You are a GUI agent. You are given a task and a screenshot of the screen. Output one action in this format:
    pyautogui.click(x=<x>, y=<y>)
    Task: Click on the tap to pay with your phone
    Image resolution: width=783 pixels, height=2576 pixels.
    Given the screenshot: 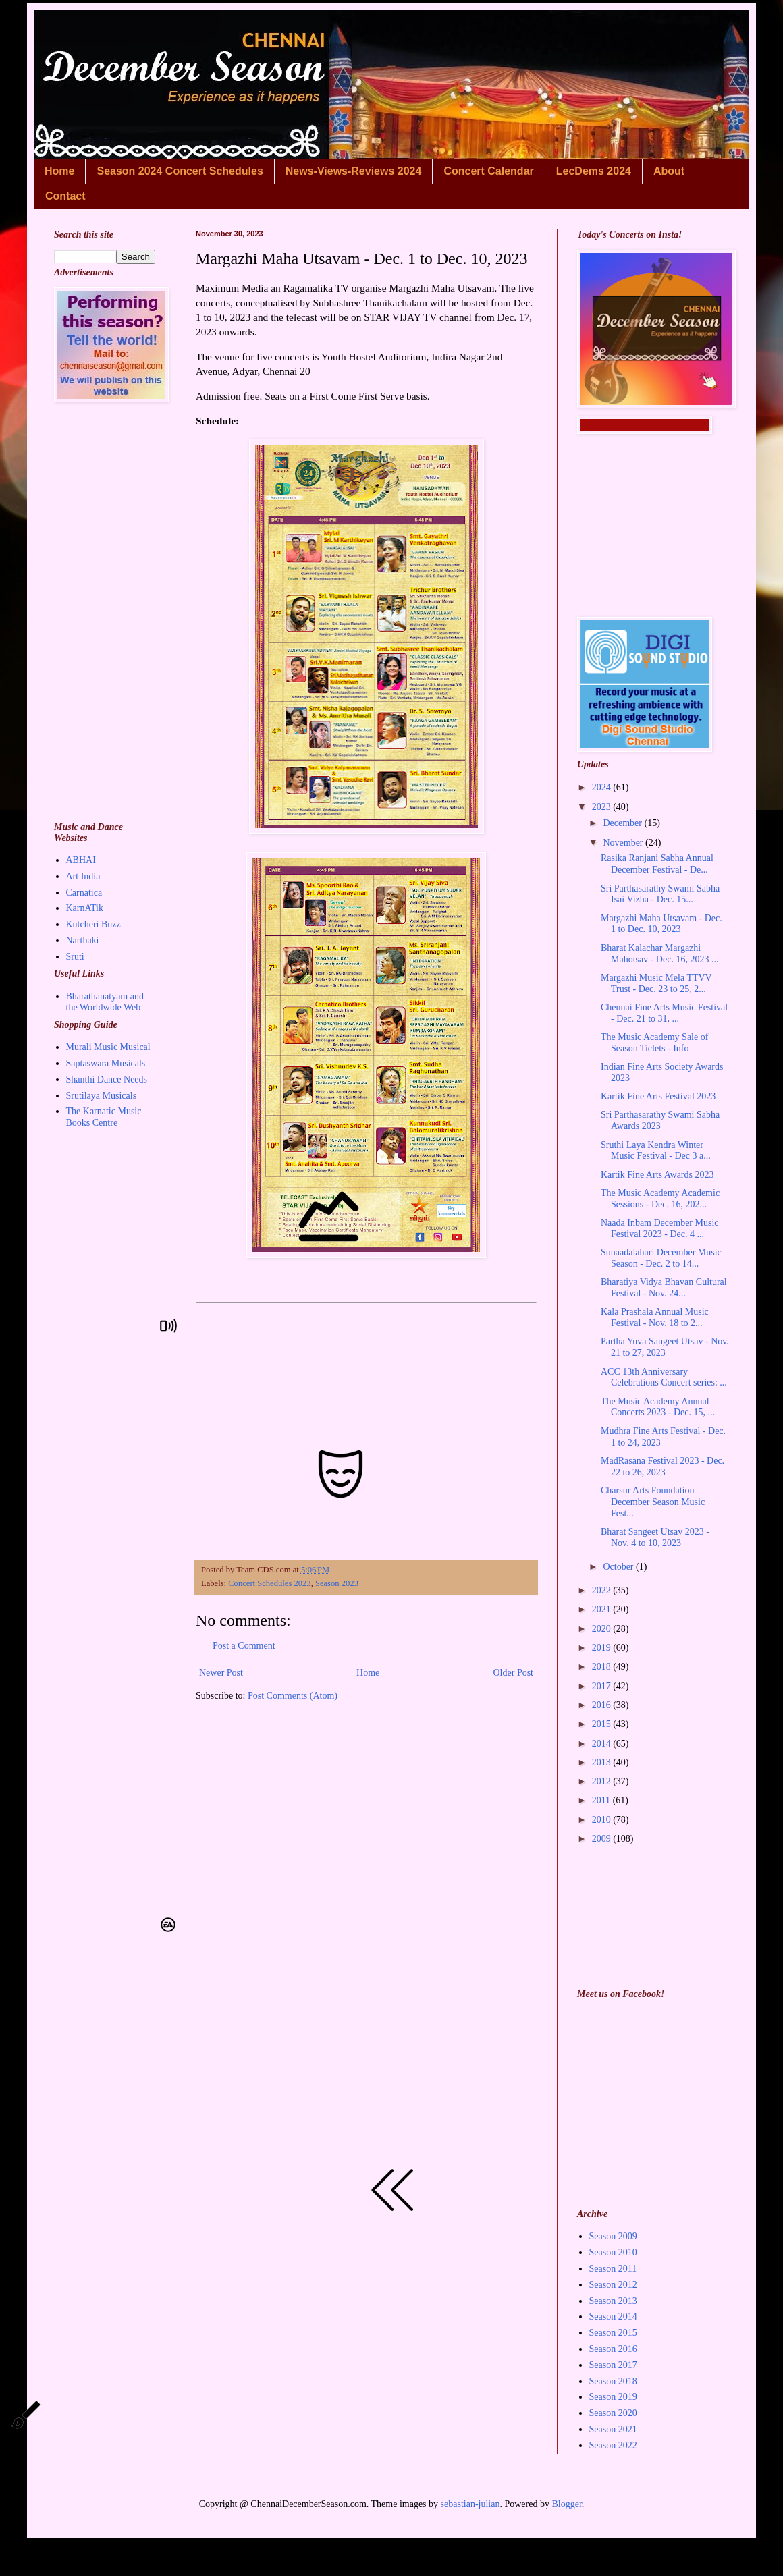 What is the action you would take?
    pyautogui.click(x=168, y=1325)
    